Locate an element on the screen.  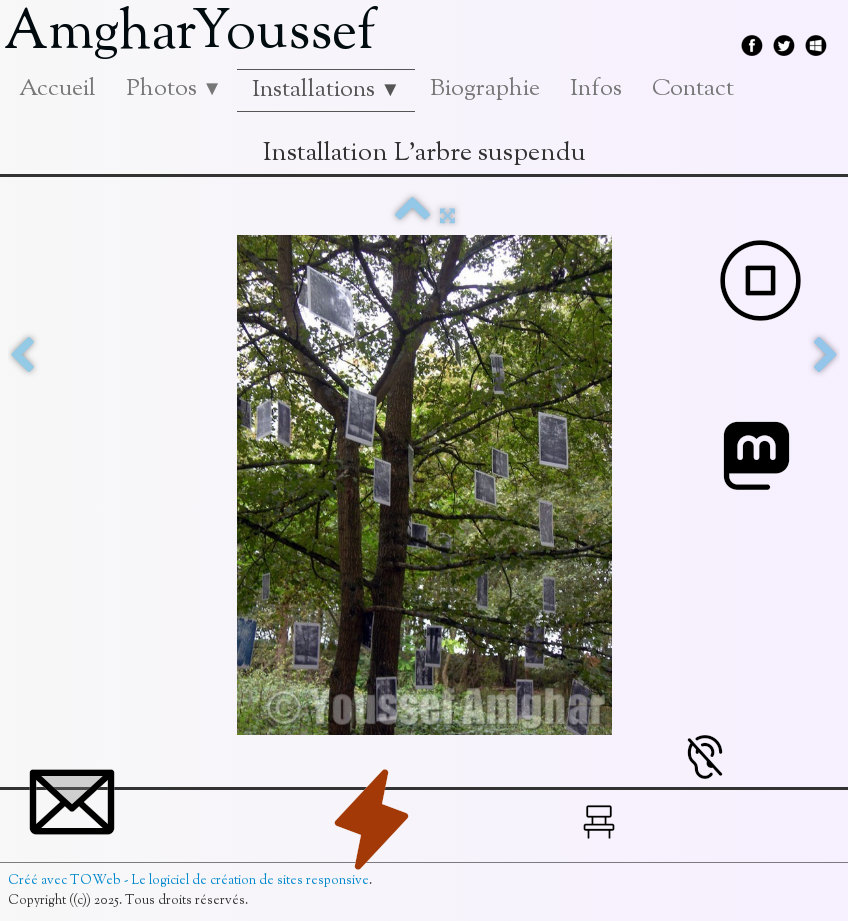
indicates hearing assistance is disabled is located at coordinates (705, 757).